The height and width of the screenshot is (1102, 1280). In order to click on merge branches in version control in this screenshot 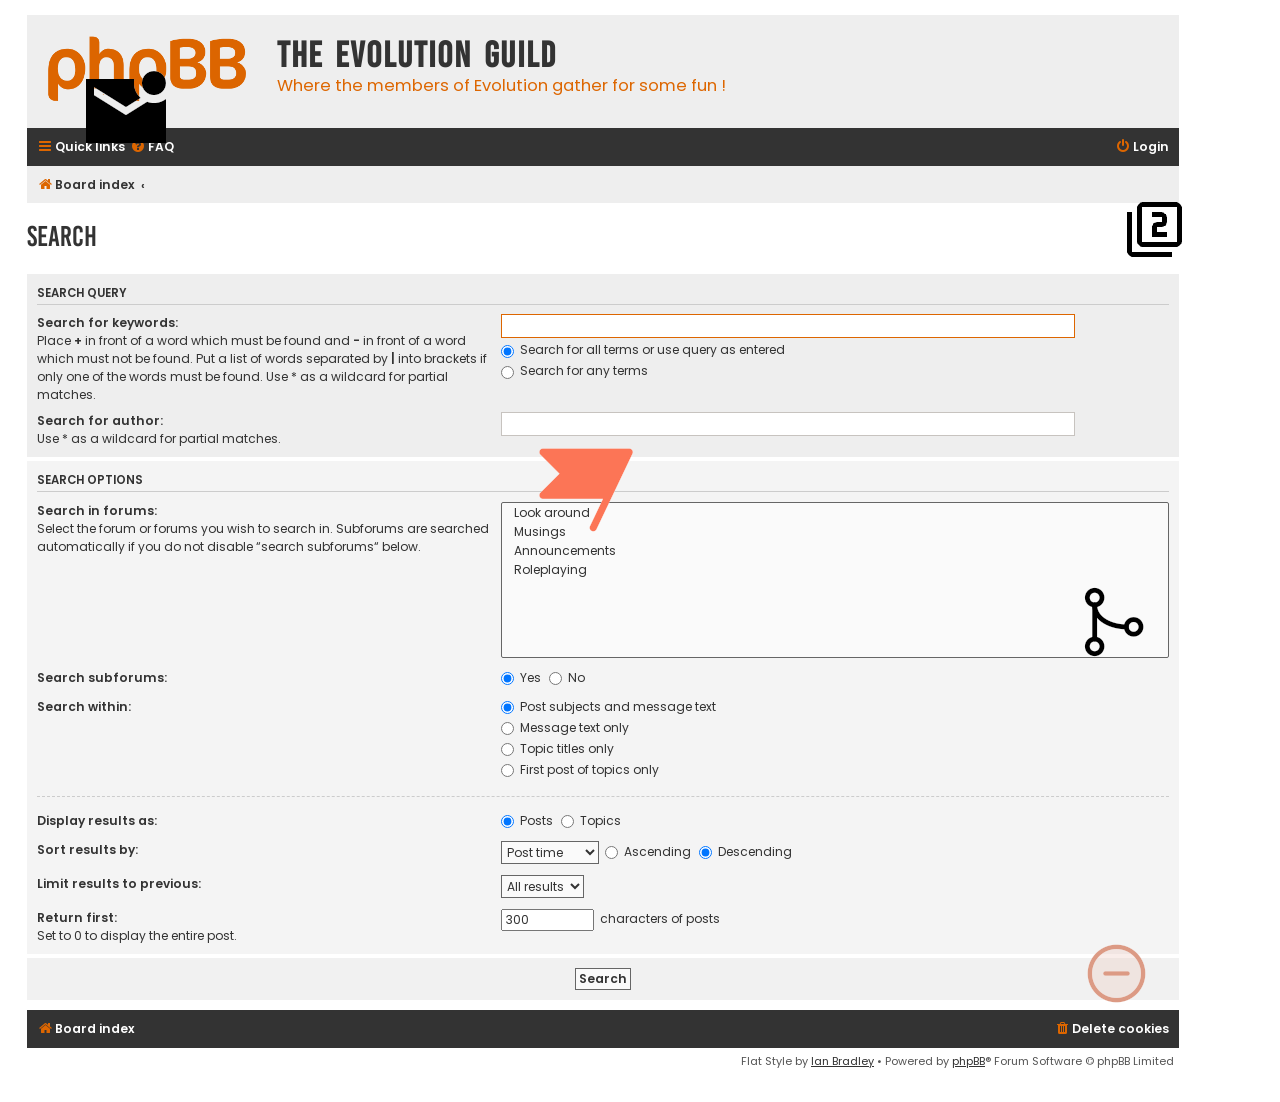, I will do `click(1114, 622)`.